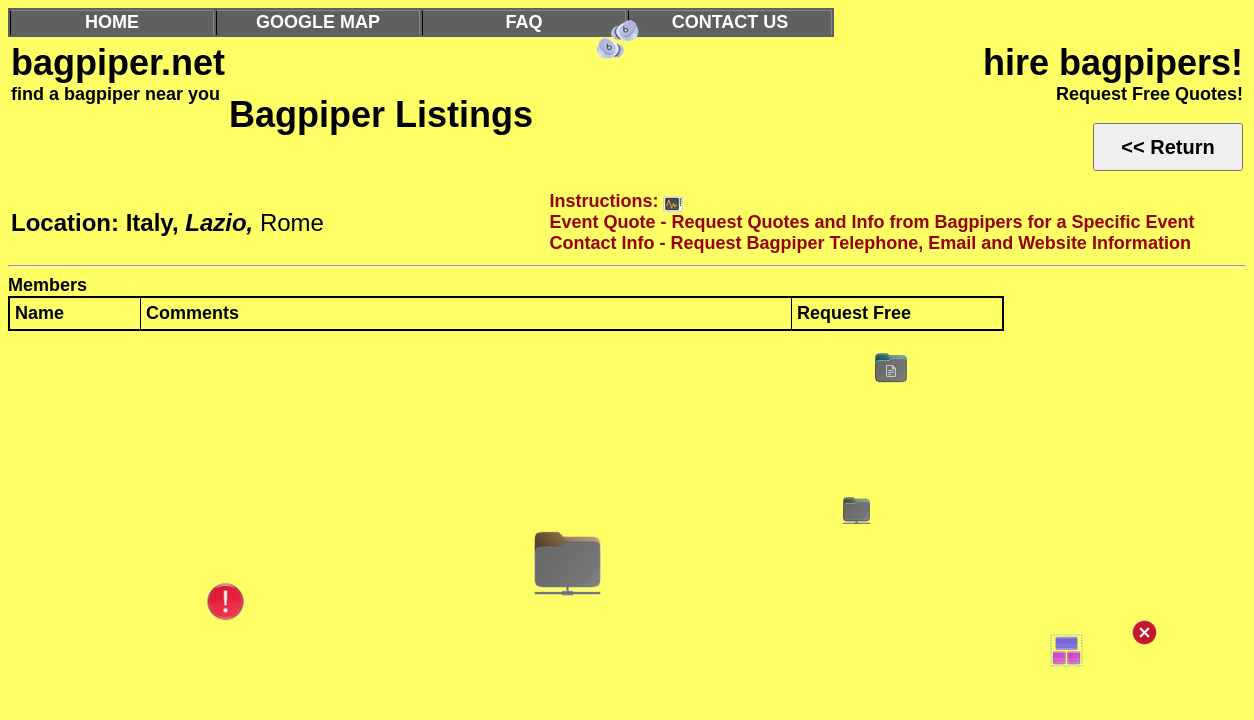  What do you see at coordinates (1066, 650) in the screenshot?
I see `select all items in the current view` at bounding box center [1066, 650].